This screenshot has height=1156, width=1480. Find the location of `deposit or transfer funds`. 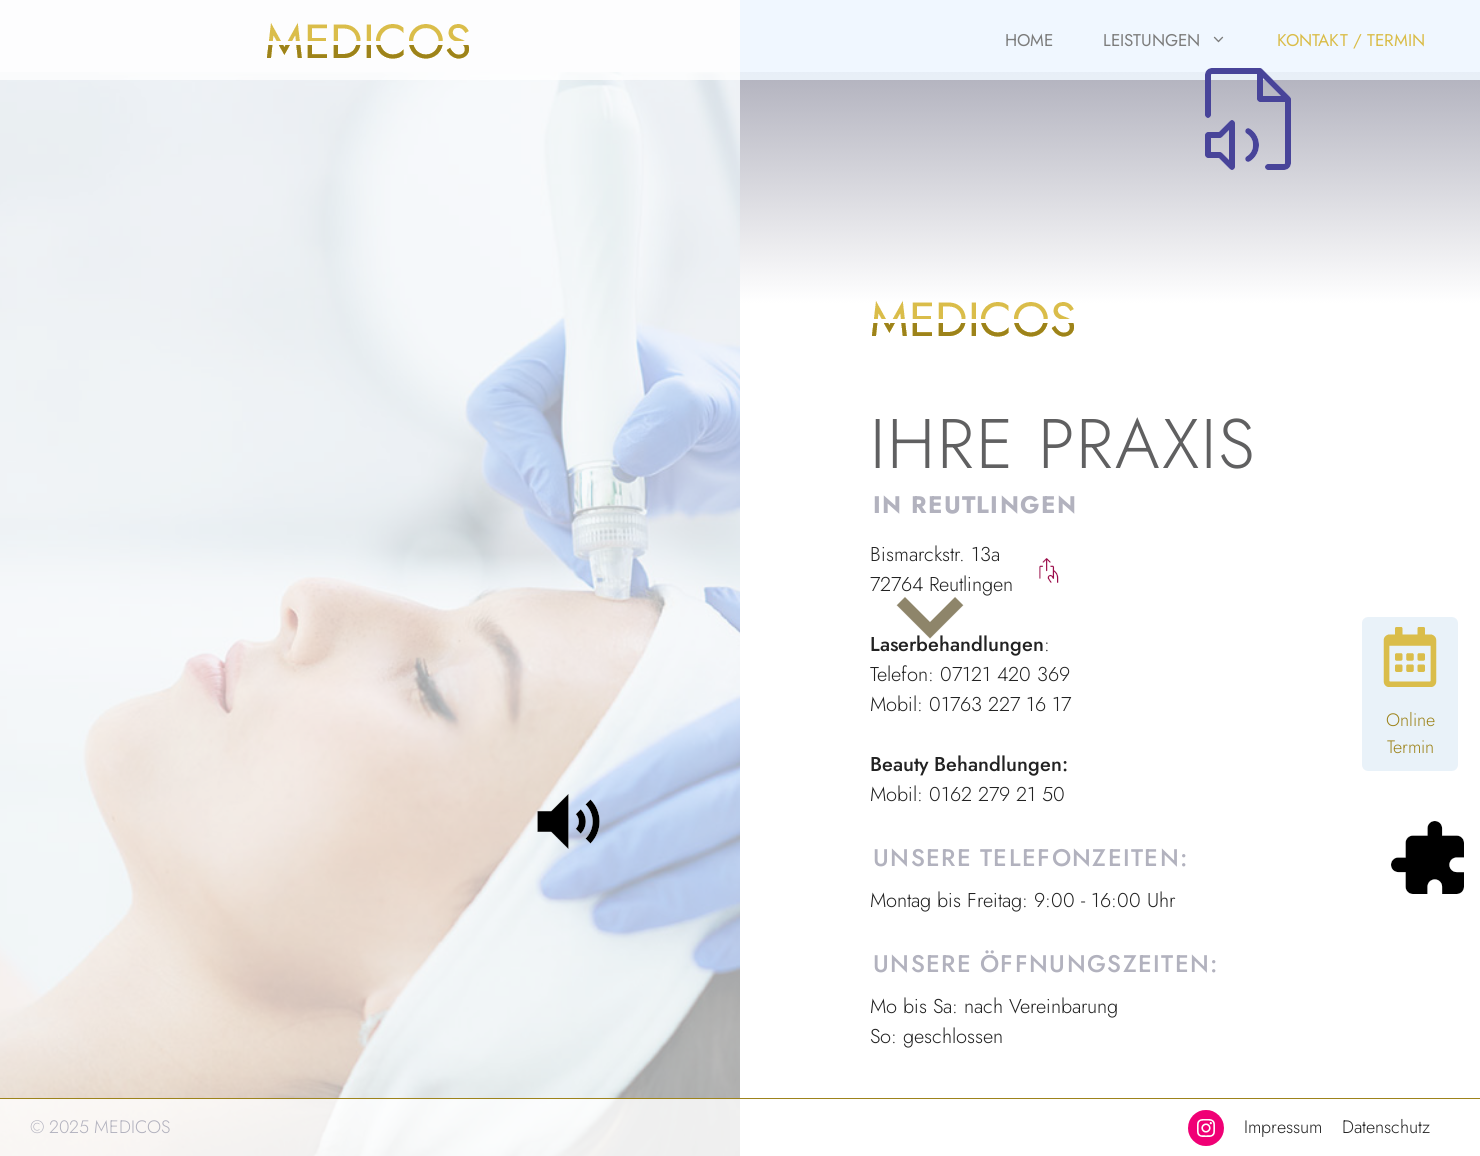

deposit or transfer funds is located at coordinates (1047, 570).